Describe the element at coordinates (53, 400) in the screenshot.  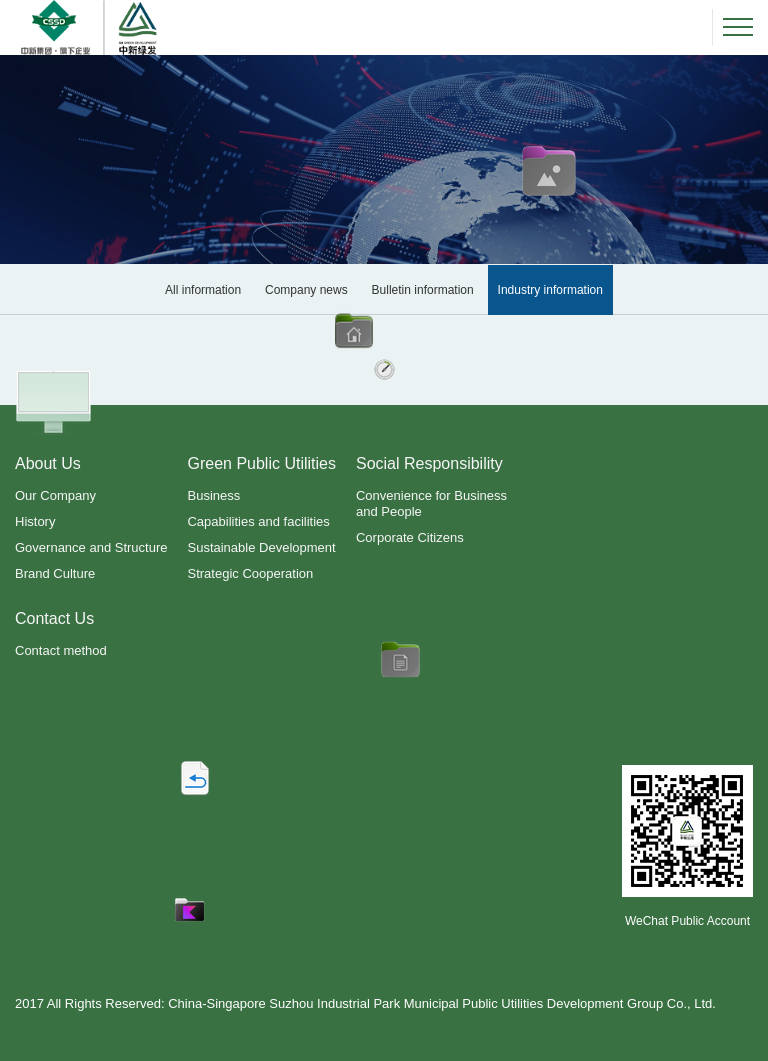
I see `select green iMac as your device type` at that location.